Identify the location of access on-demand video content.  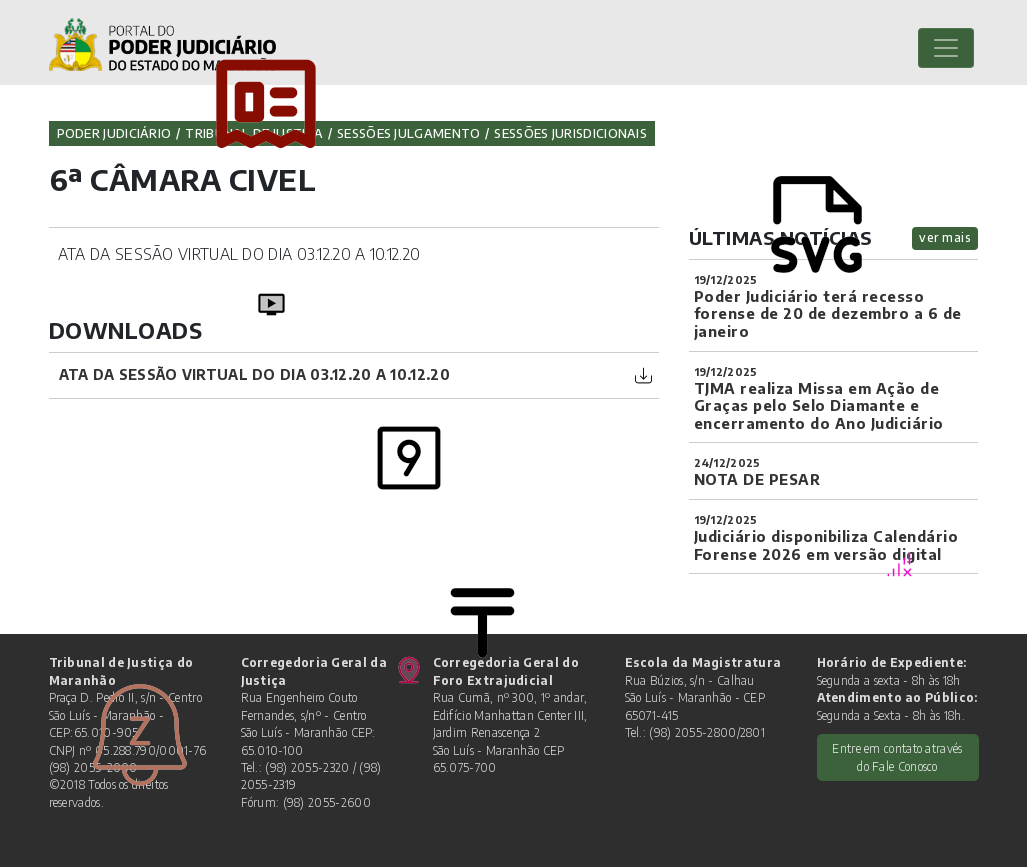
(271, 304).